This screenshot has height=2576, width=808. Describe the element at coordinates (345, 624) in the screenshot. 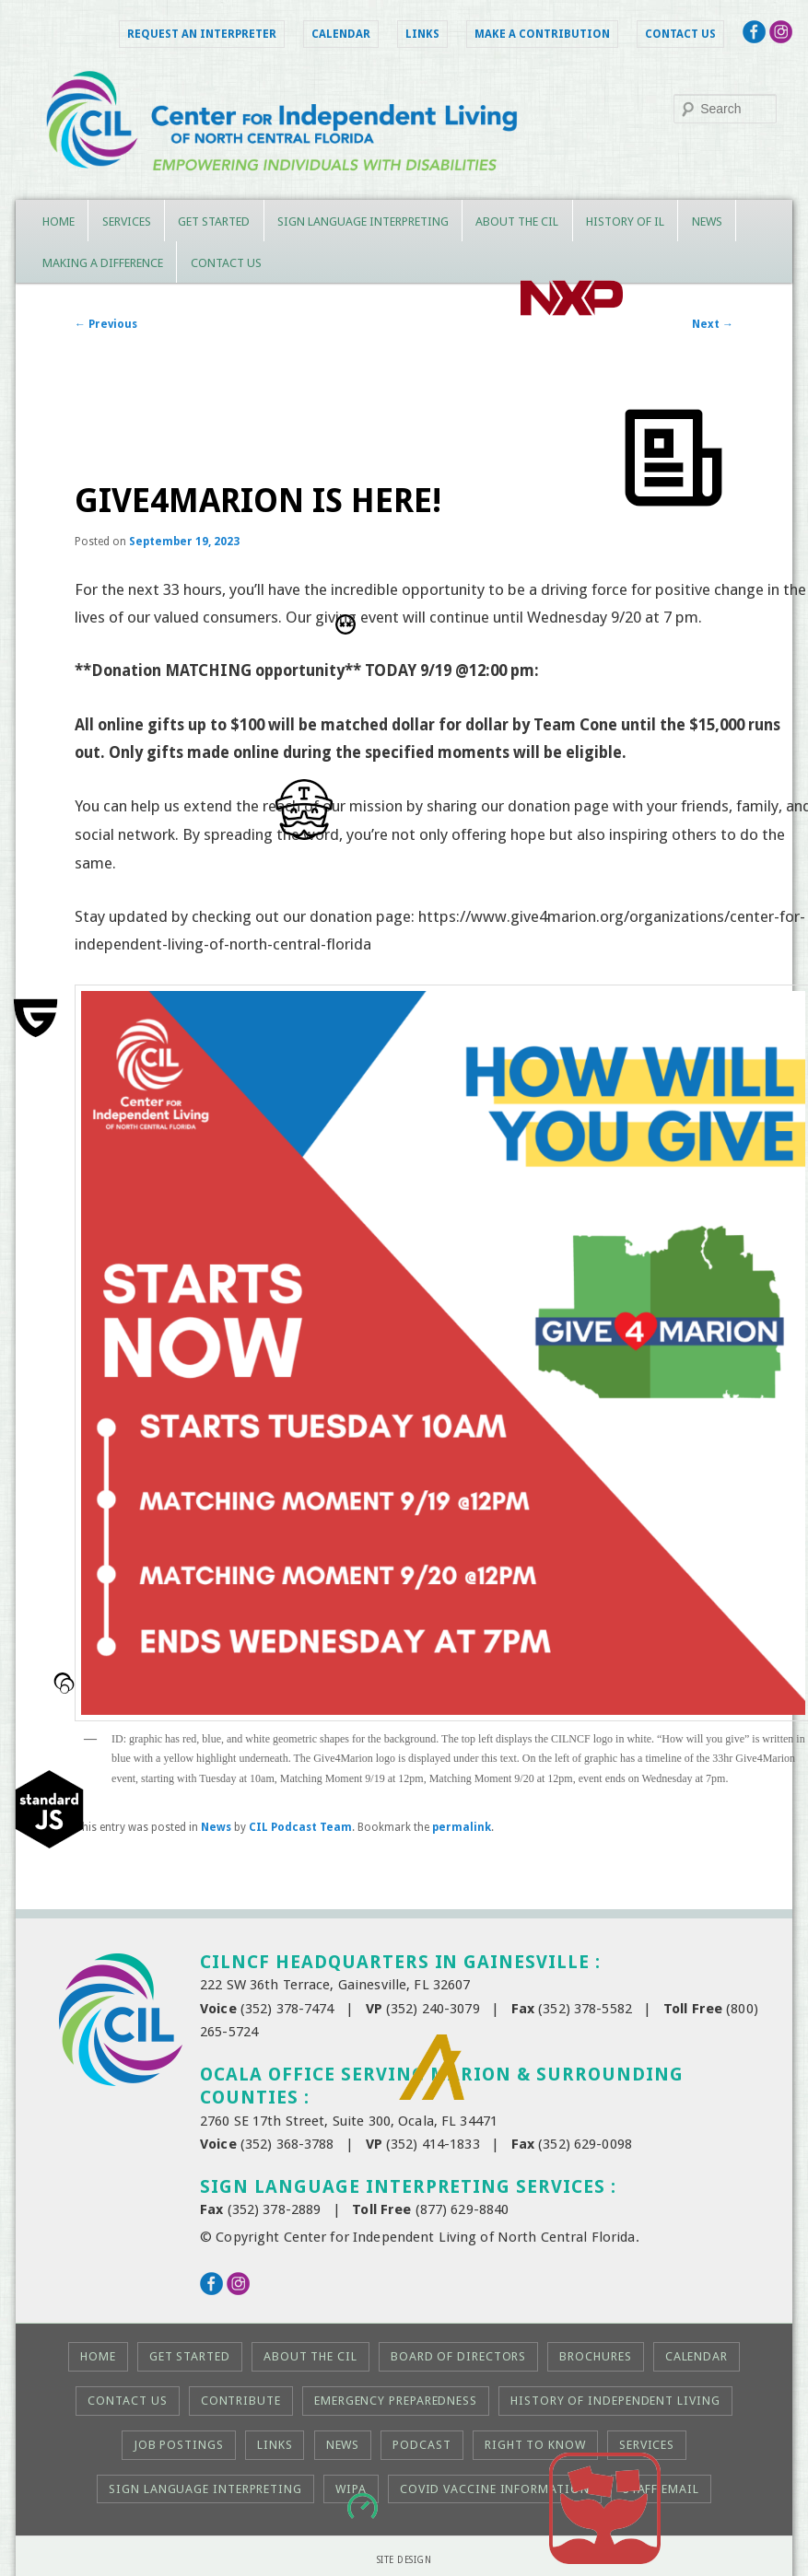

I see `facepunch studios logo` at that location.